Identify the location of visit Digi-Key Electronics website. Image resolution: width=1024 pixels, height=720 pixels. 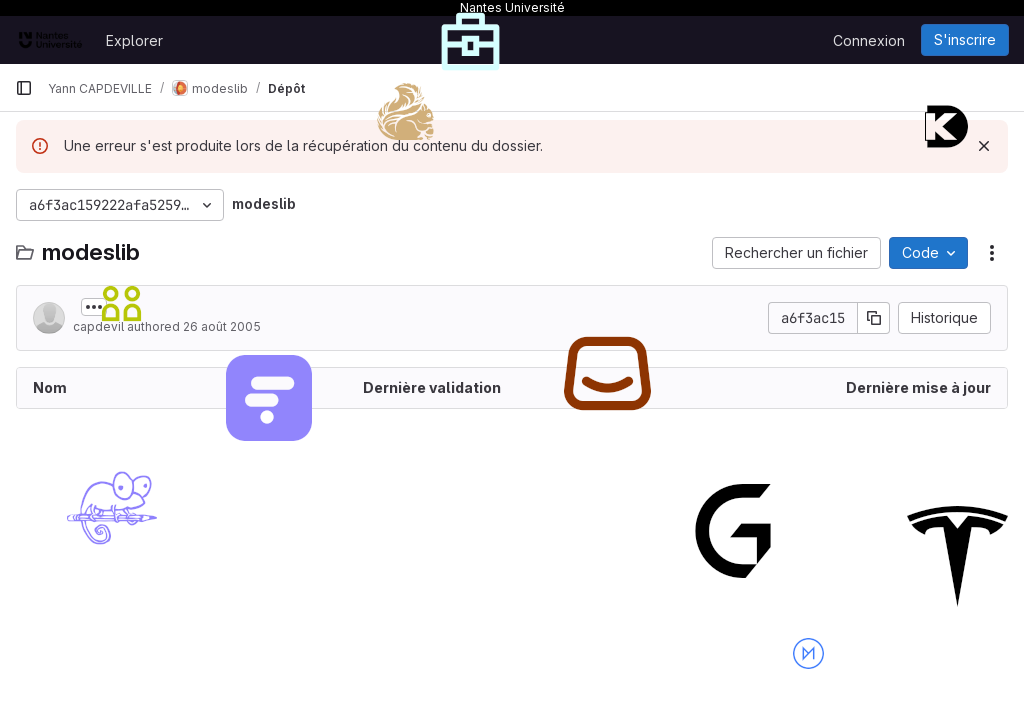
(946, 126).